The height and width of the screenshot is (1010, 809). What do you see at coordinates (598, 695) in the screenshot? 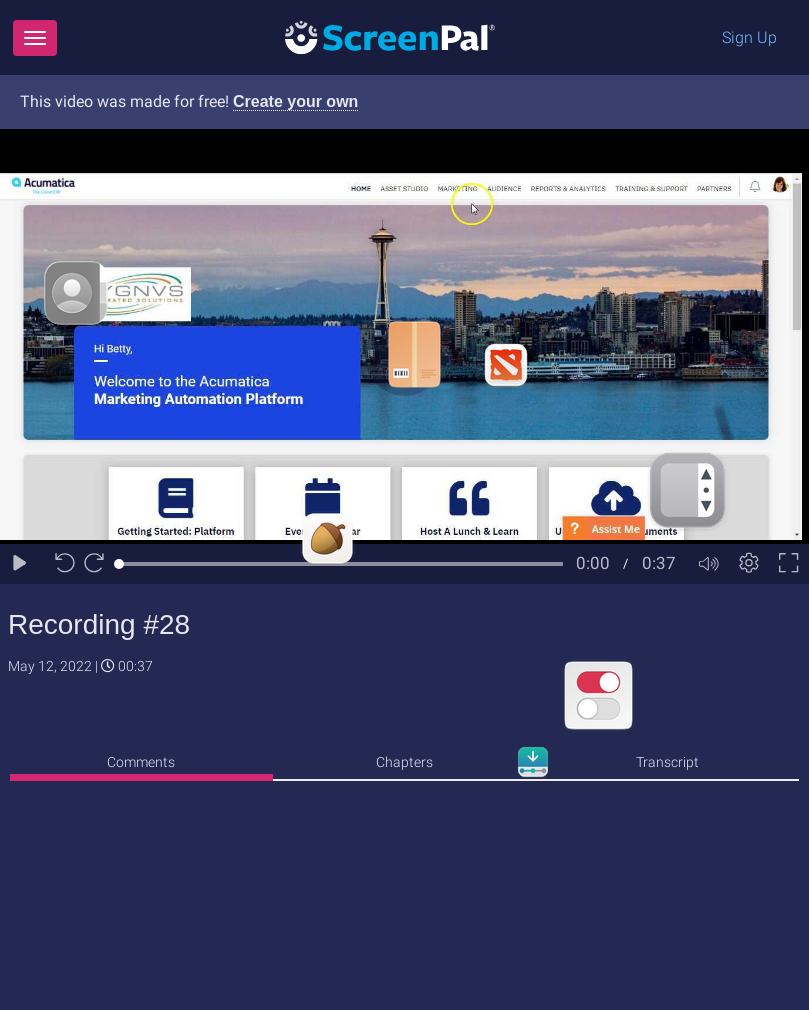
I see `open system settings or preferences` at bounding box center [598, 695].